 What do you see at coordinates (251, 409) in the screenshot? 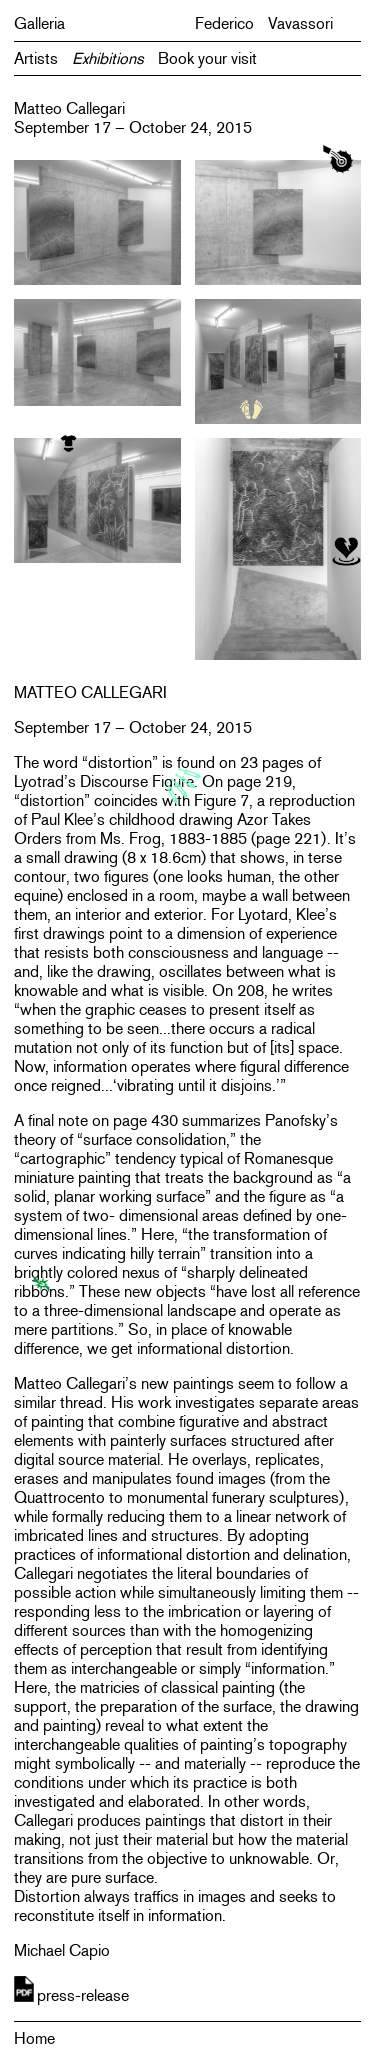
I see `indicates deceased character or death state` at bounding box center [251, 409].